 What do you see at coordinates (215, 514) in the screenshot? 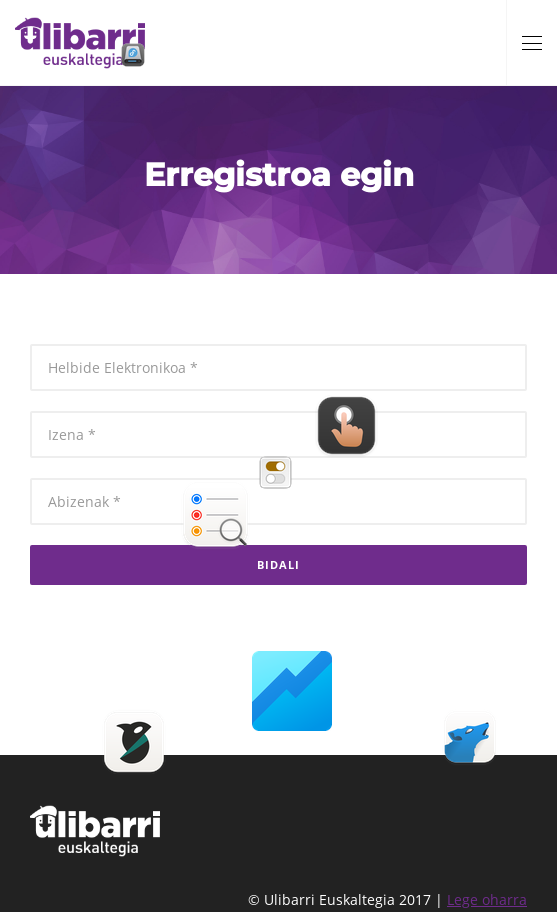
I see `open the log viewer application` at bounding box center [215, 514].